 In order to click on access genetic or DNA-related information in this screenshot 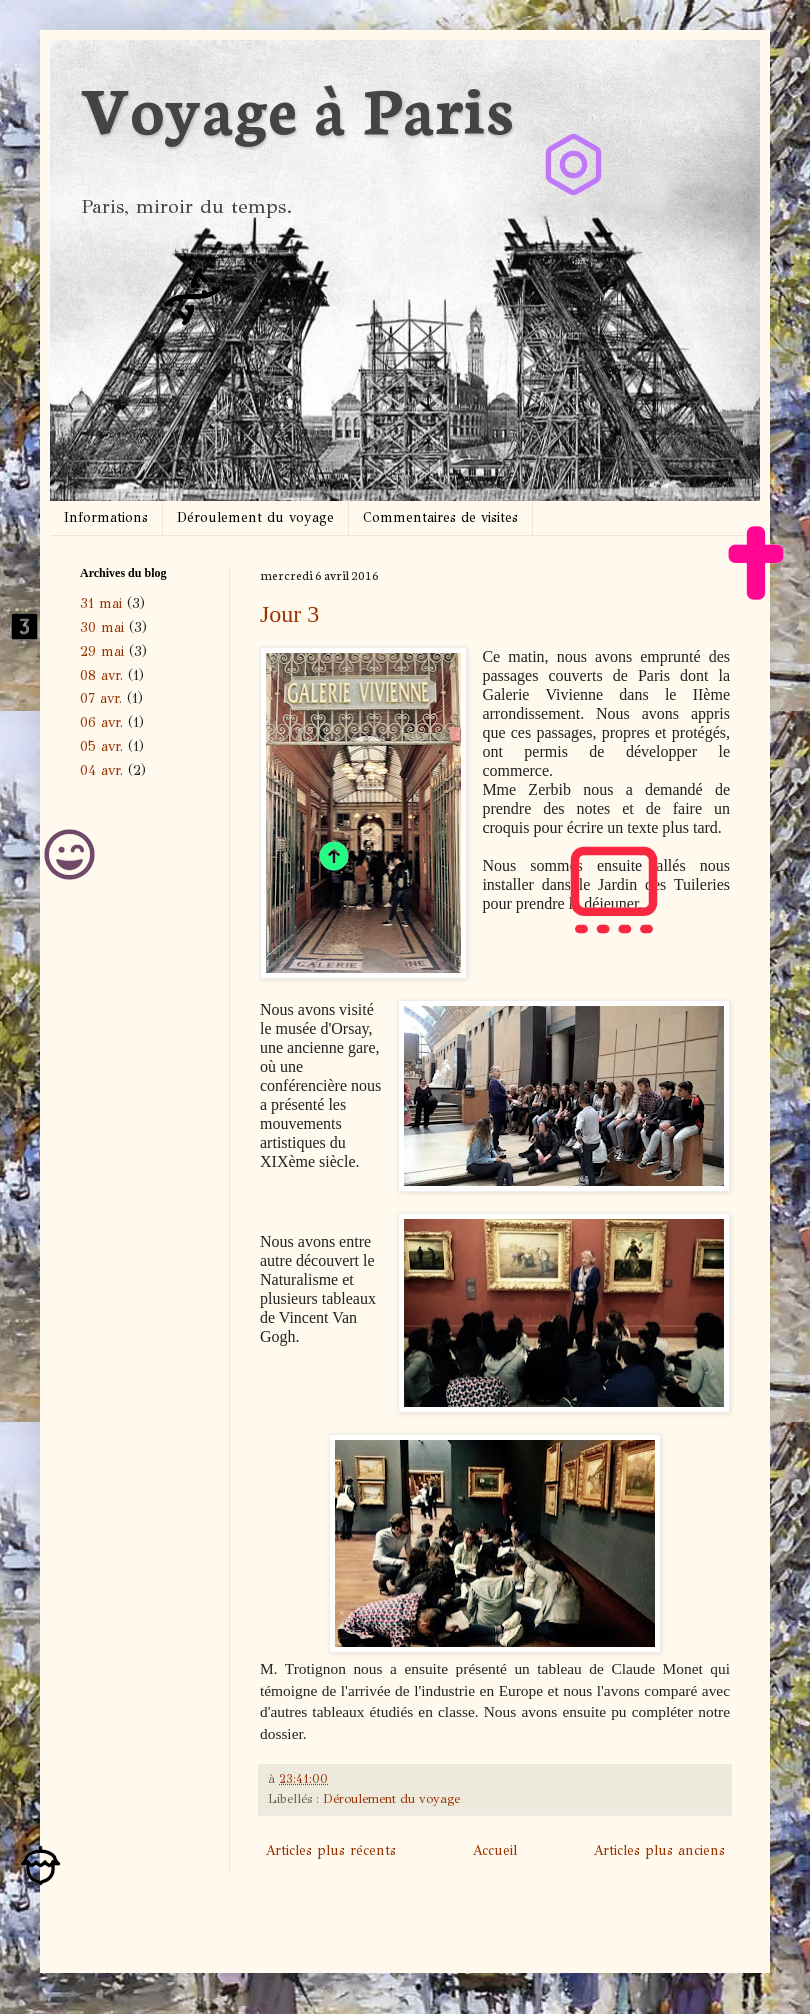, I will do `click(192, 296)`.